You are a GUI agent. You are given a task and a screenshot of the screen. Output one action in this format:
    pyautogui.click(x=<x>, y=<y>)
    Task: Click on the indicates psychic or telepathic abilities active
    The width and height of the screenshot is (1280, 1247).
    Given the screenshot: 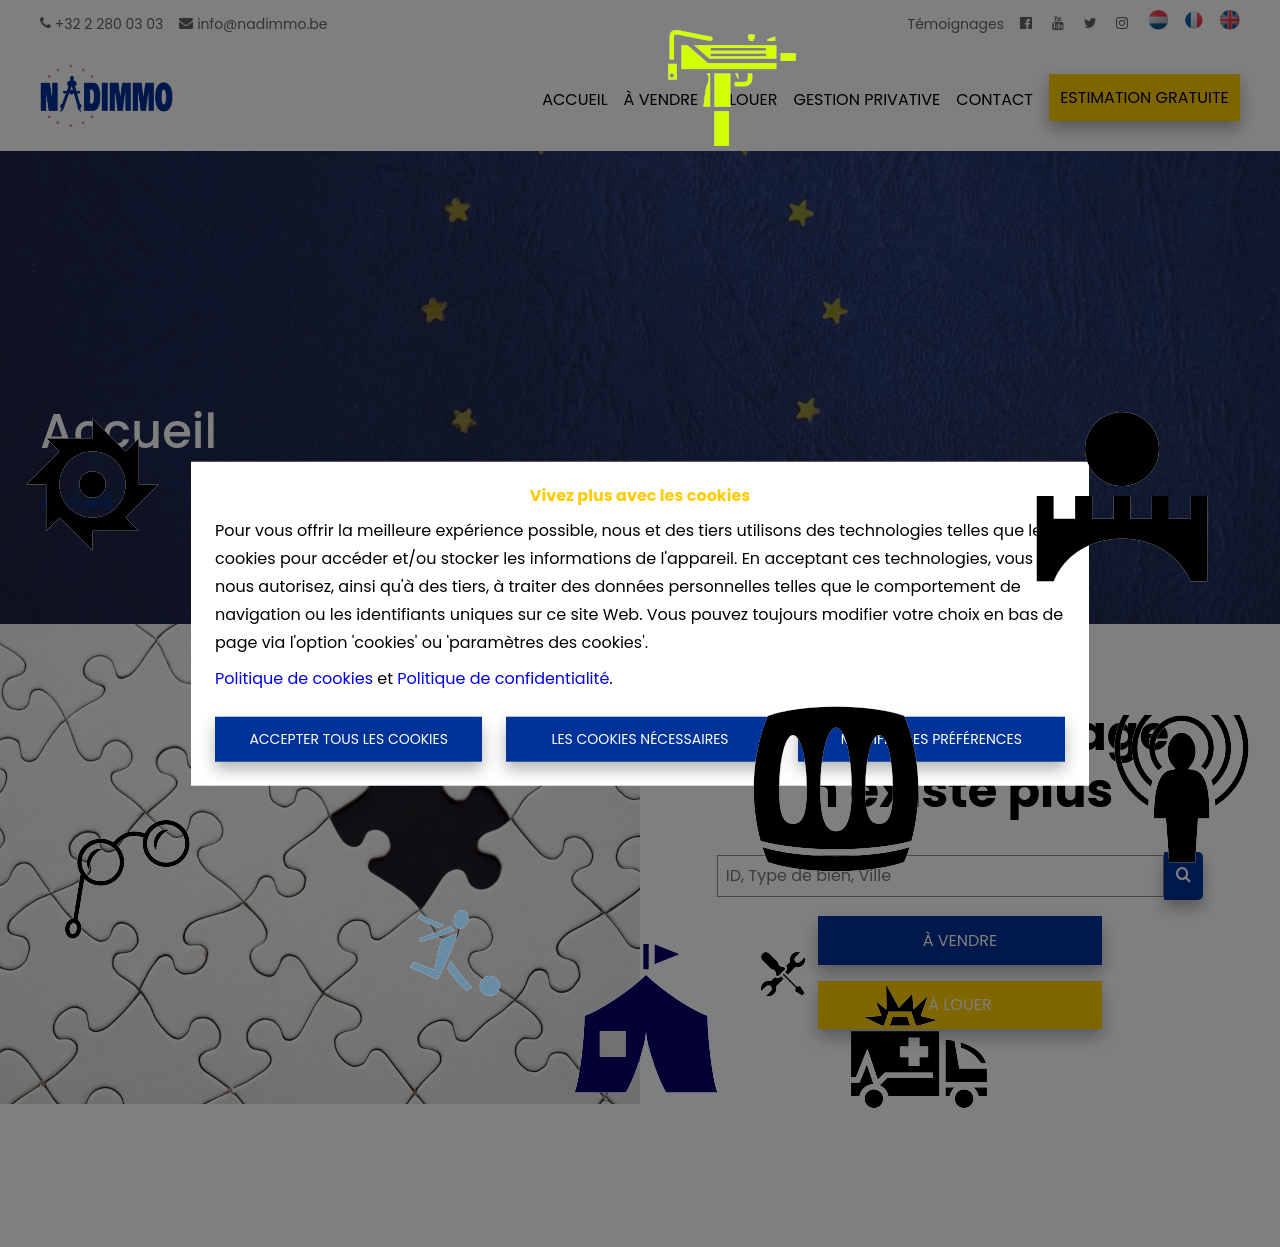 What is the action you would take?
    pyautogui.click(x=1182, y=788)
    